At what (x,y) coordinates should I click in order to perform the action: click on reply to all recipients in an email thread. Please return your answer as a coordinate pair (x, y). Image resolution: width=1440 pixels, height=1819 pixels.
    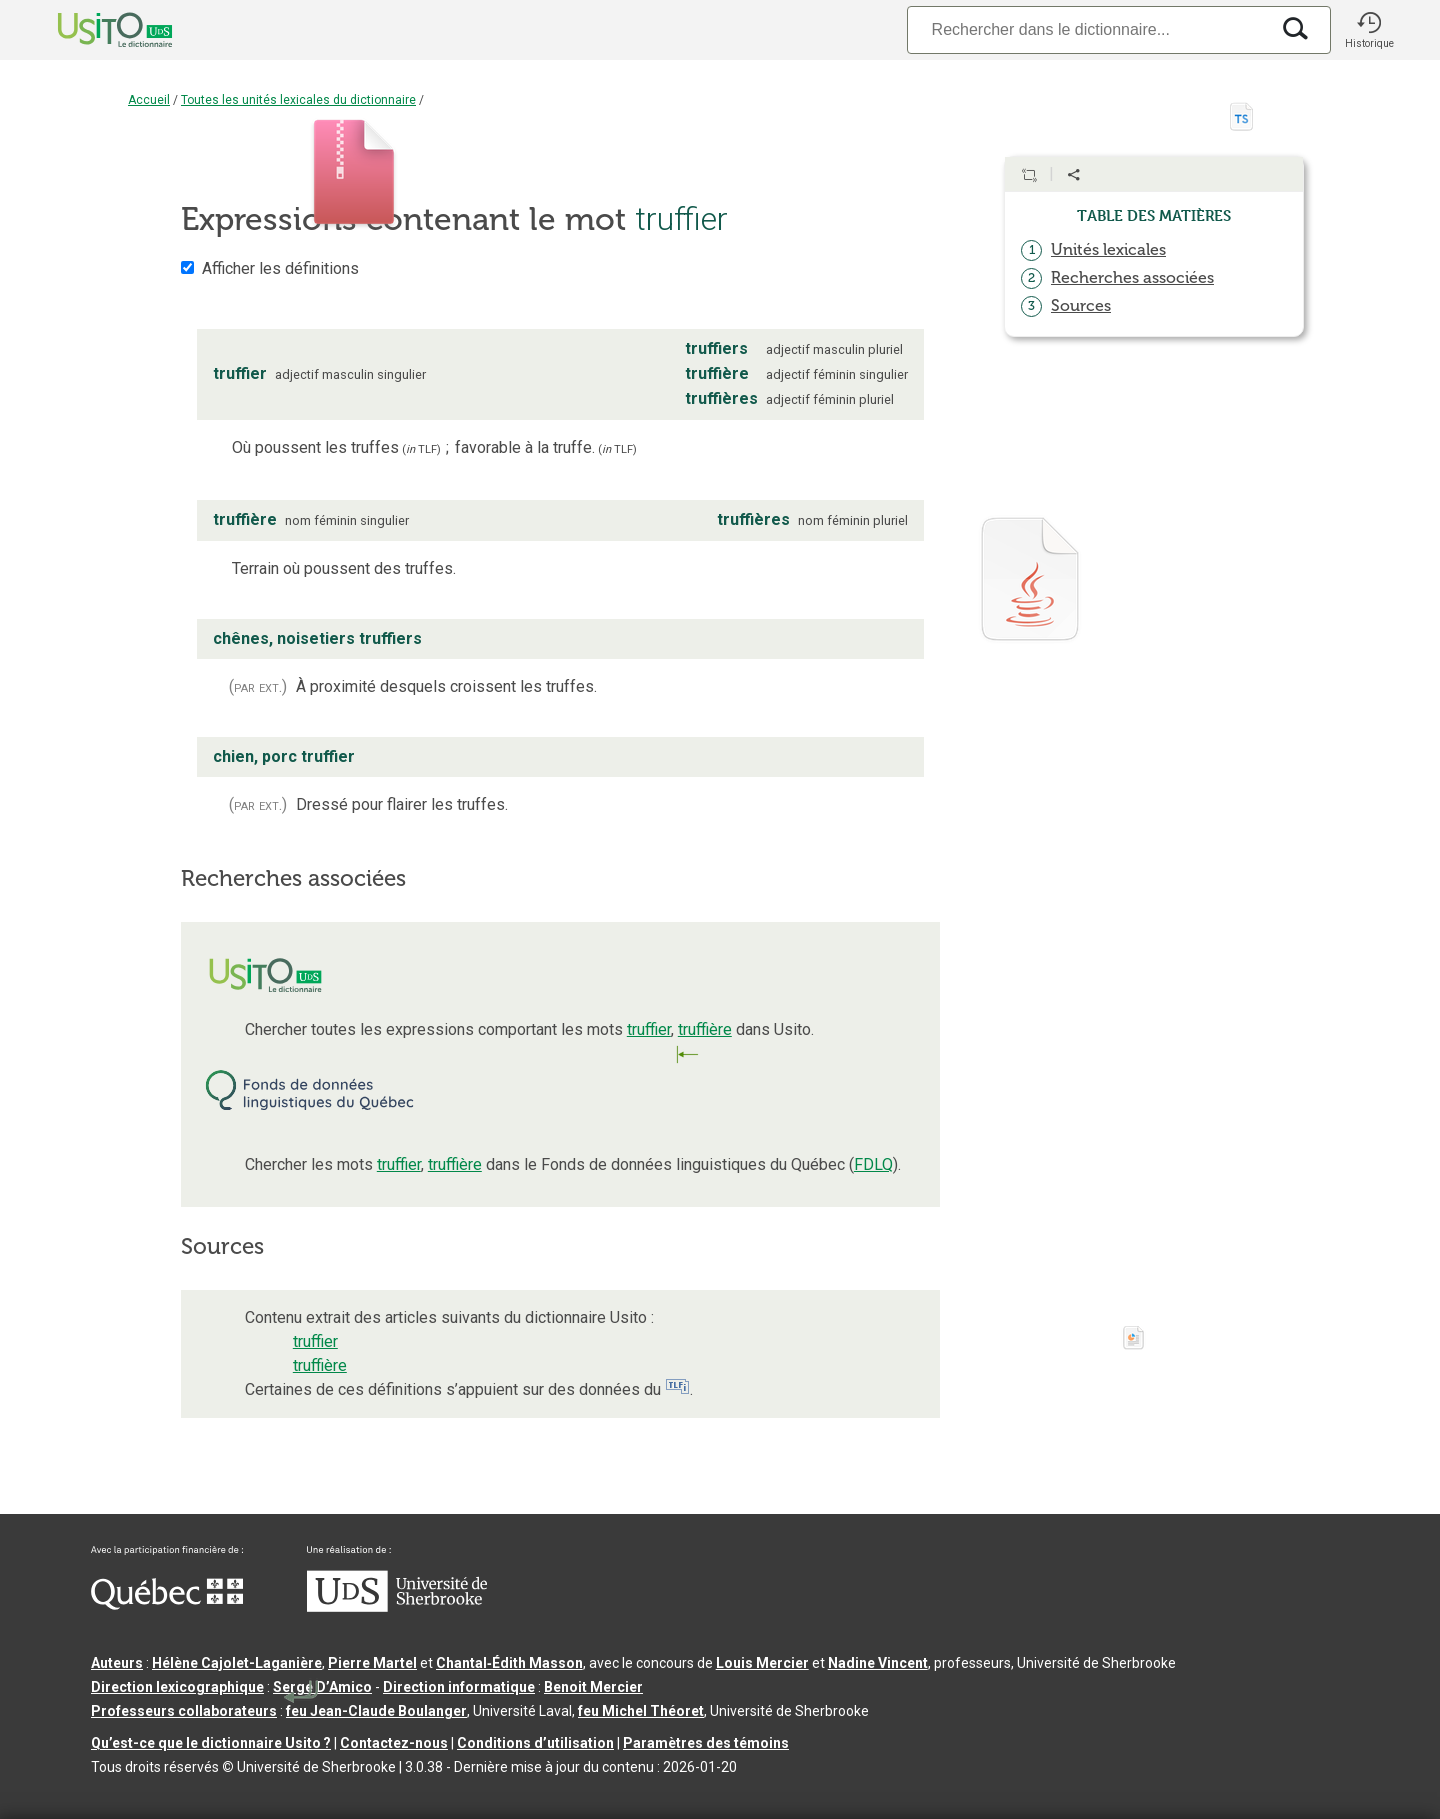
    Looking at the image, I should click on (300, 1689).